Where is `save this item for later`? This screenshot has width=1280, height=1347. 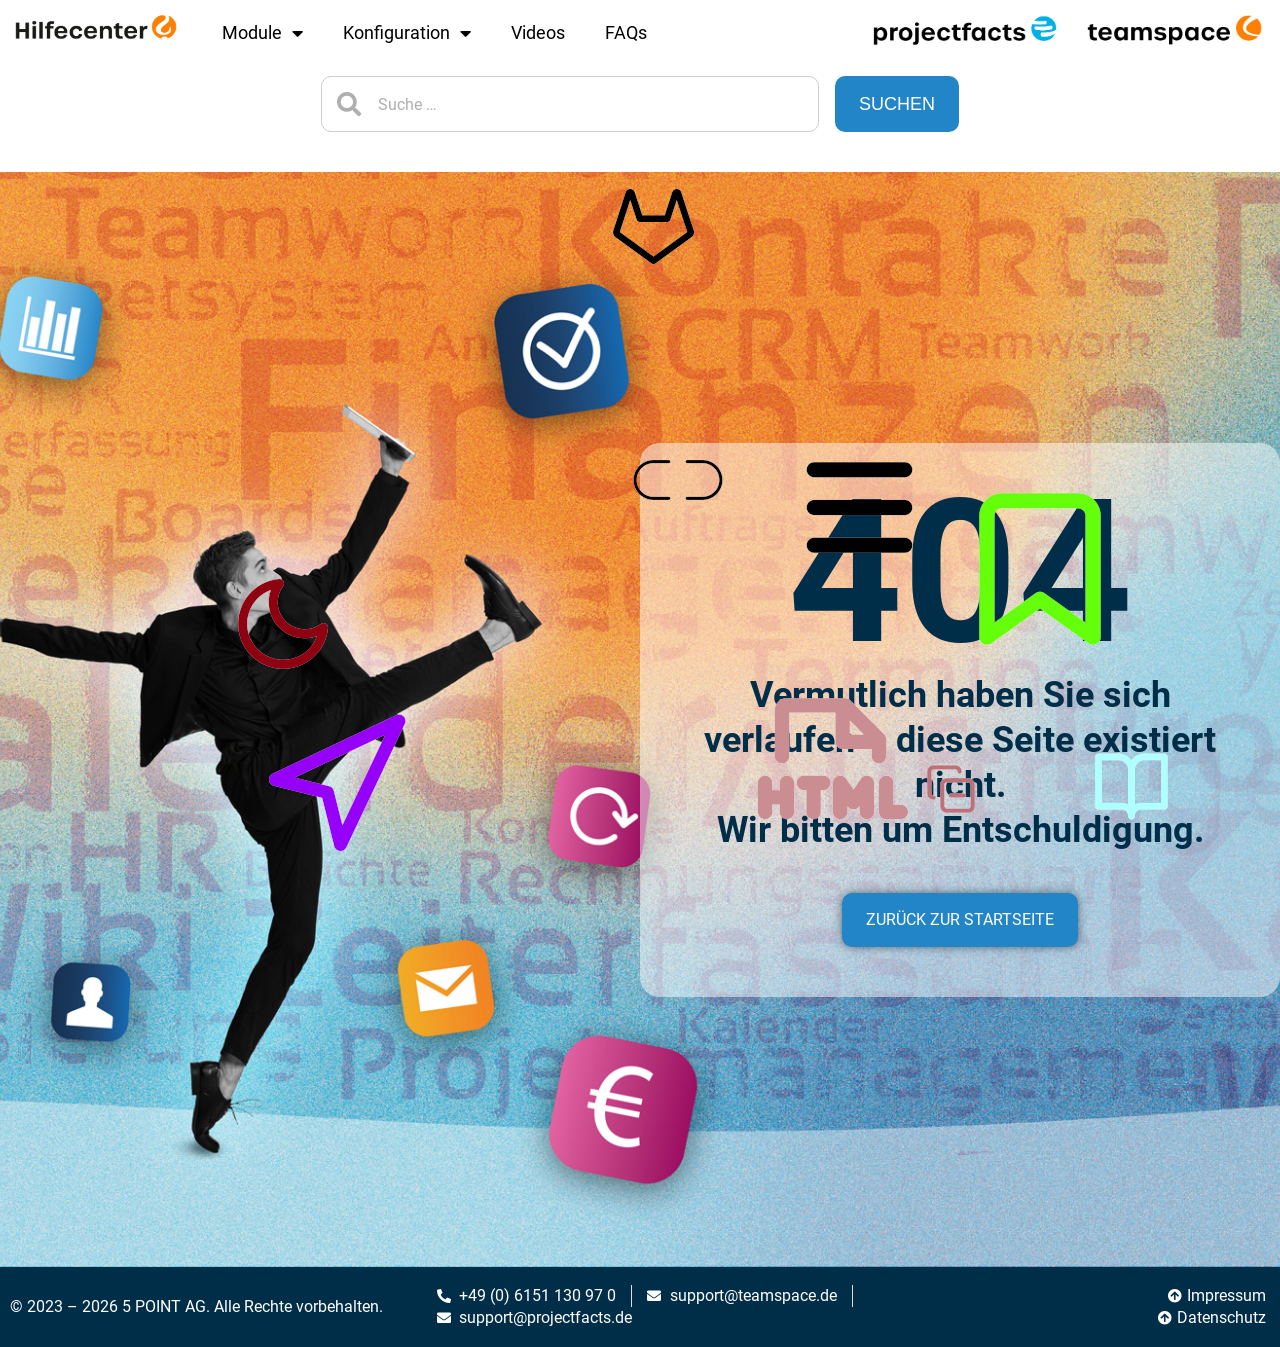
save this item for later is located at coordinates (1040, 569).